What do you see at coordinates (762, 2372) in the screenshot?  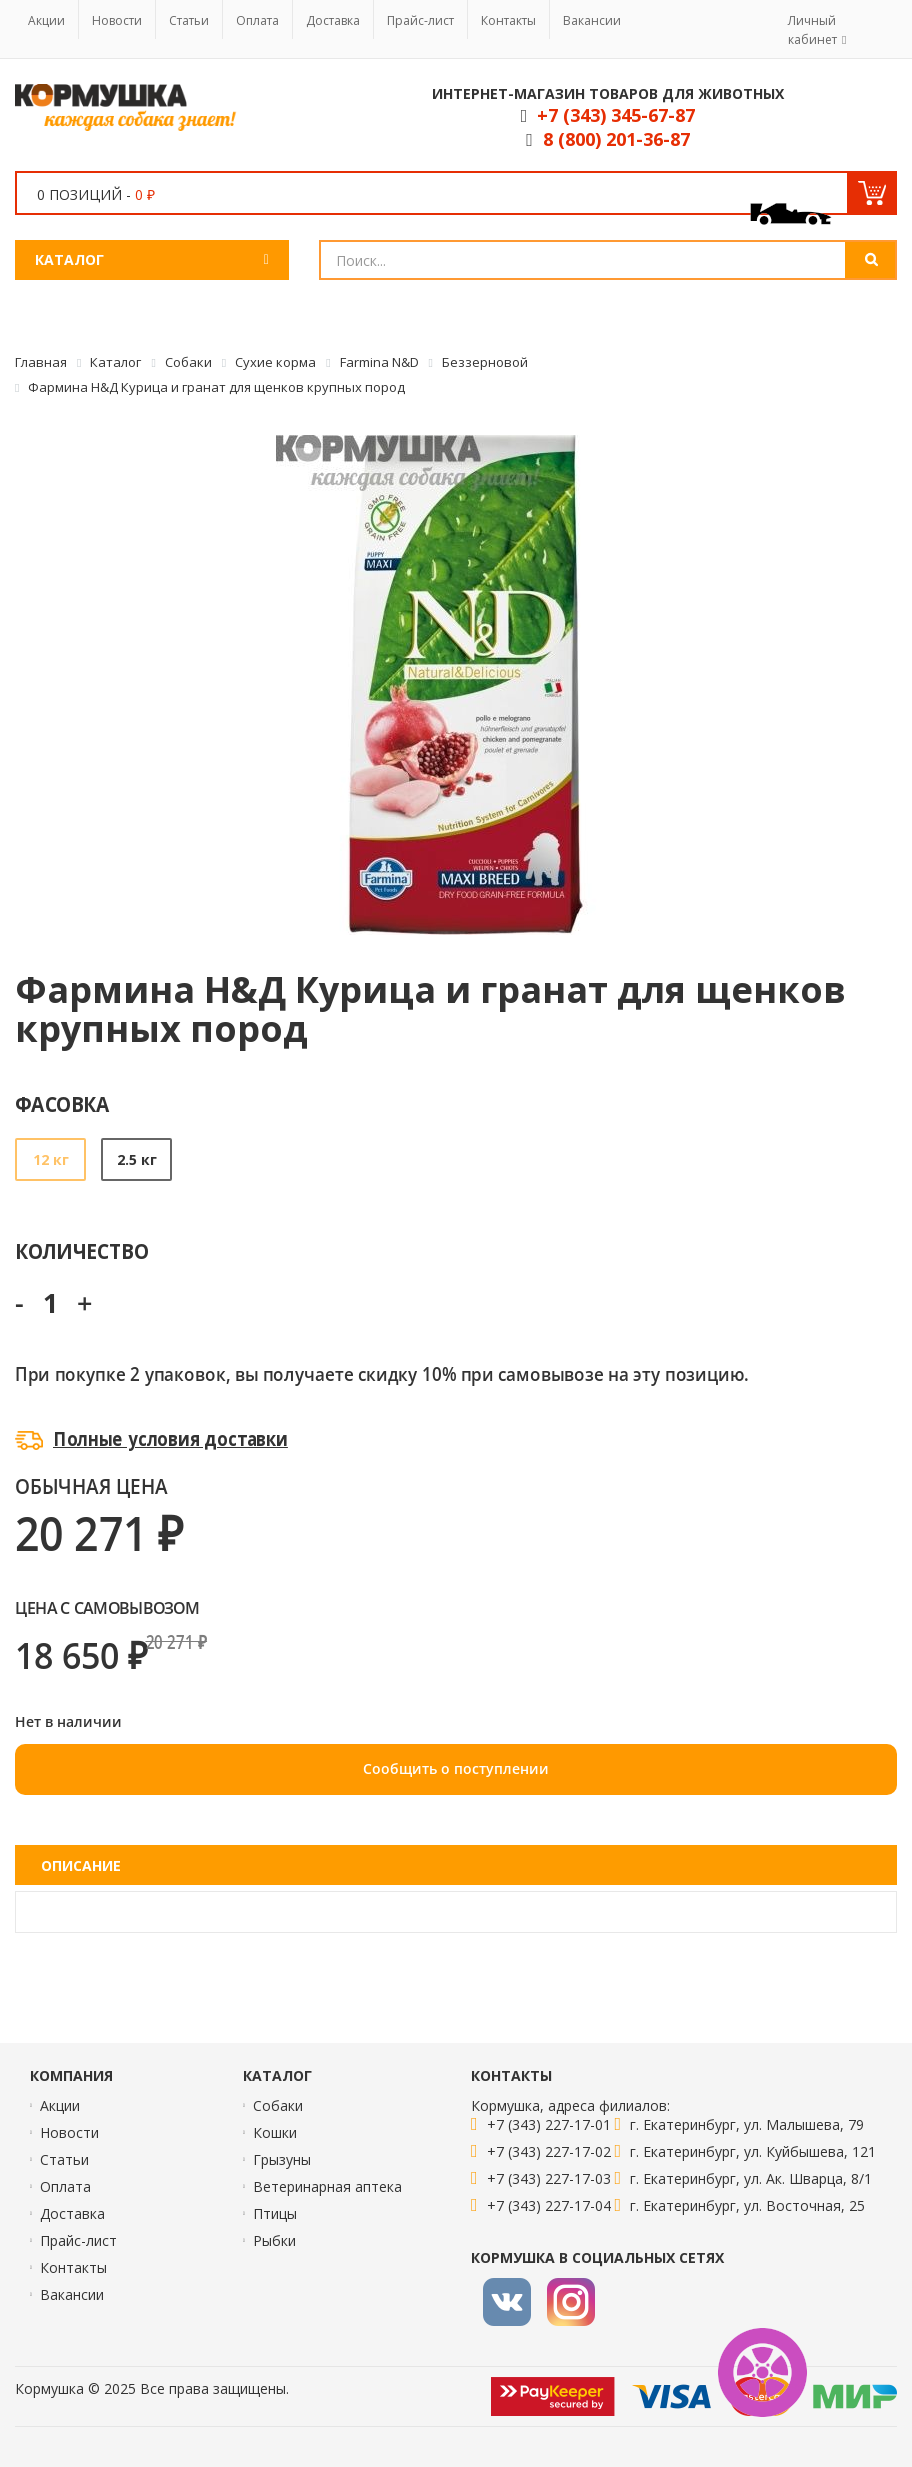 I see `access vehicle or tire settings` at bounding box center [762, 2372].